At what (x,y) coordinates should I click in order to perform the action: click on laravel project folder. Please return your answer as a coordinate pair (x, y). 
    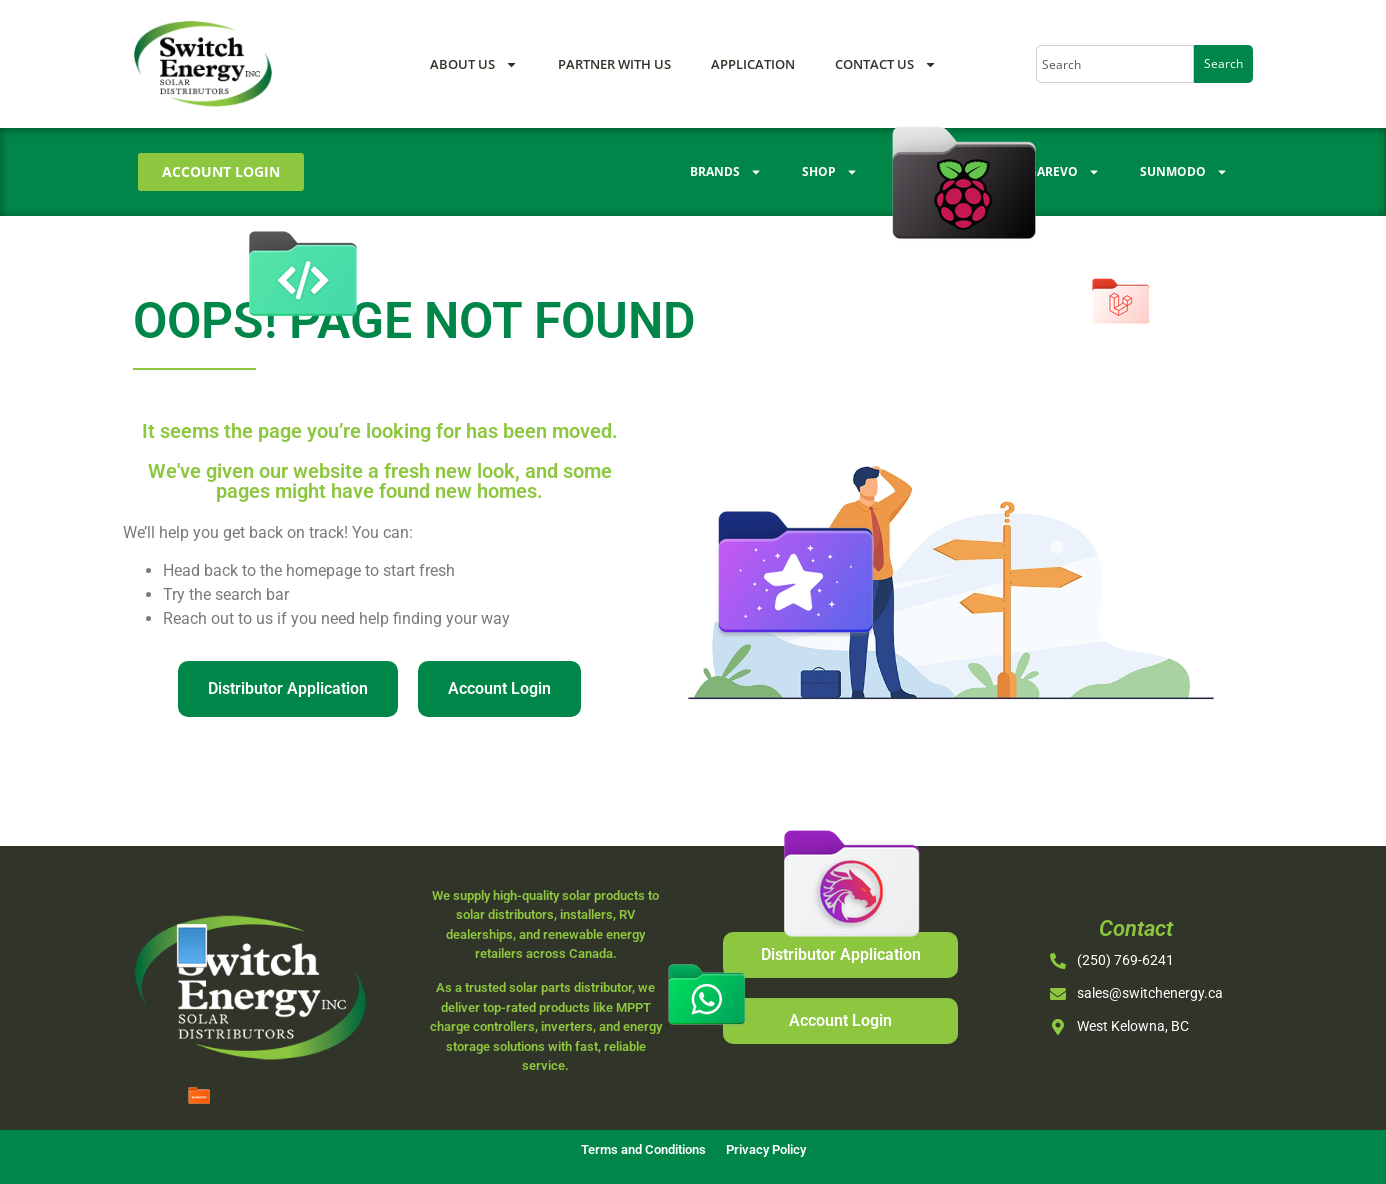
    Looking at the image, I should click on (1120, 302).